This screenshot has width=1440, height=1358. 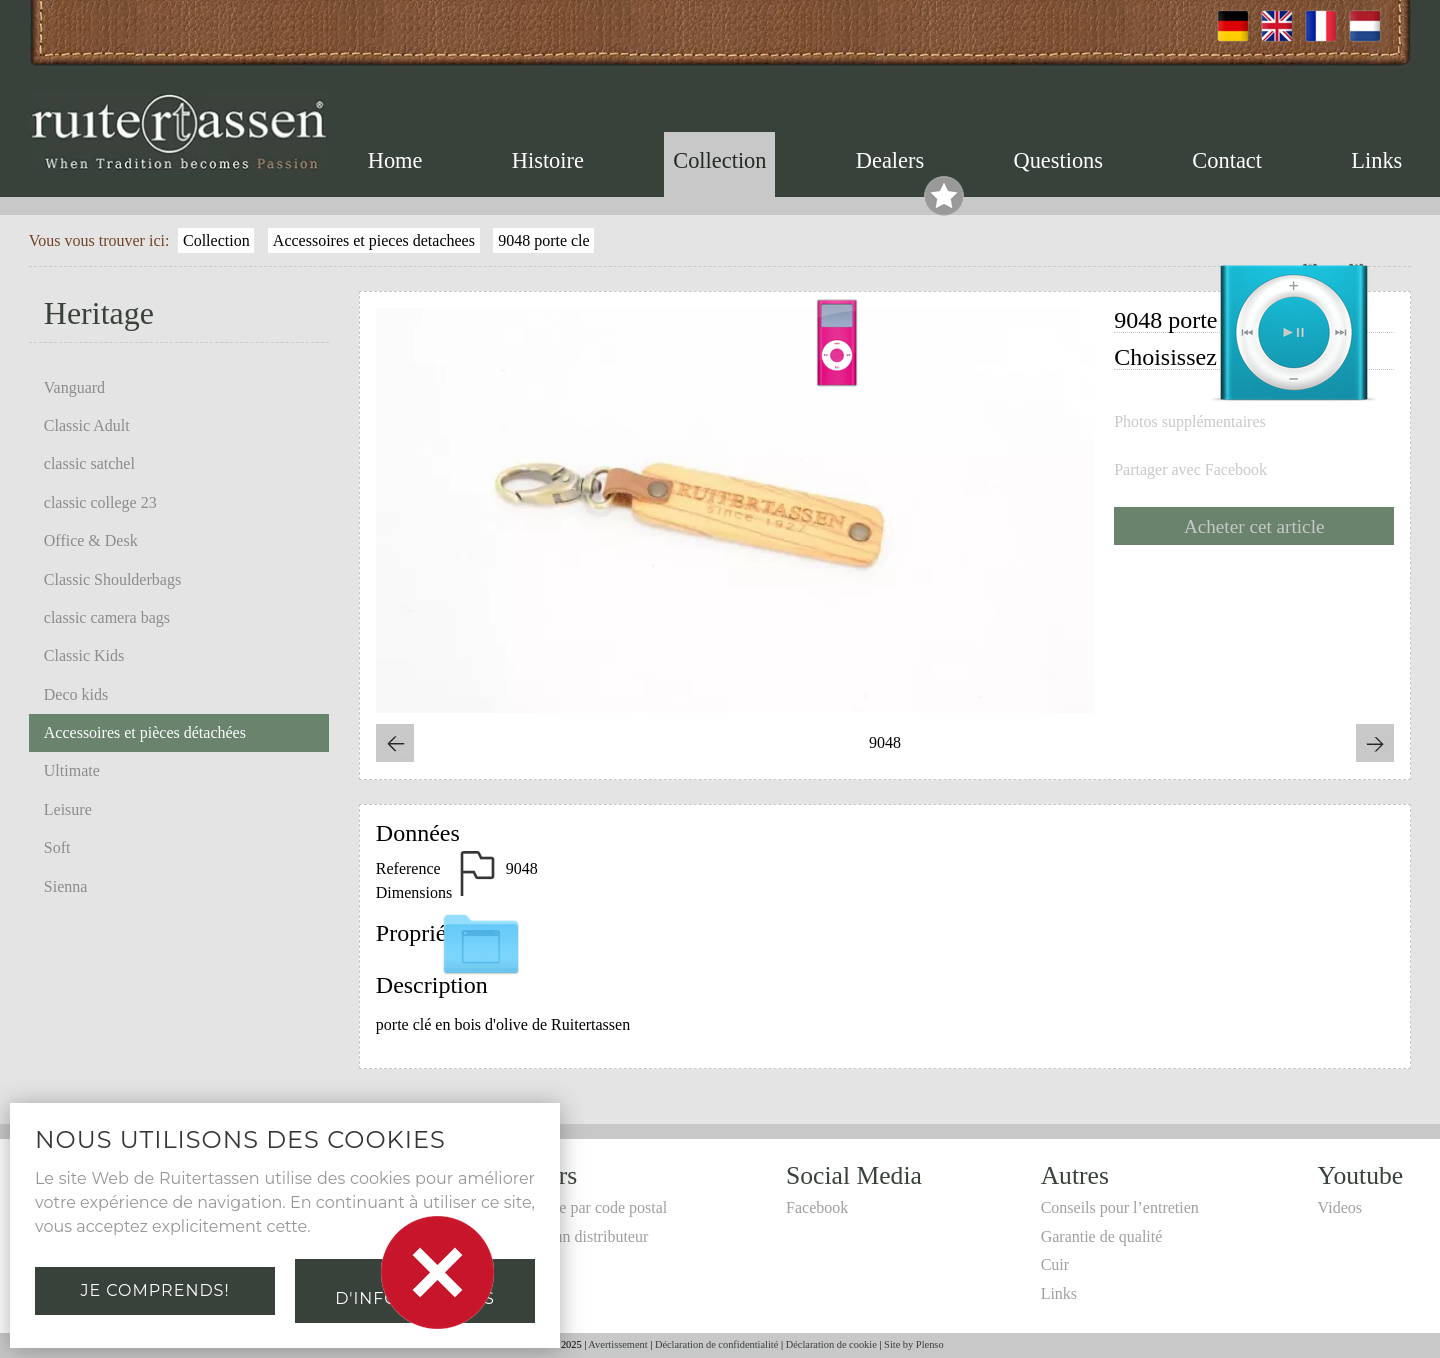 What do you see at coordinates (477, 873) in the screenshot?
I see `access region or language settings` at bounding box center [477, 873].